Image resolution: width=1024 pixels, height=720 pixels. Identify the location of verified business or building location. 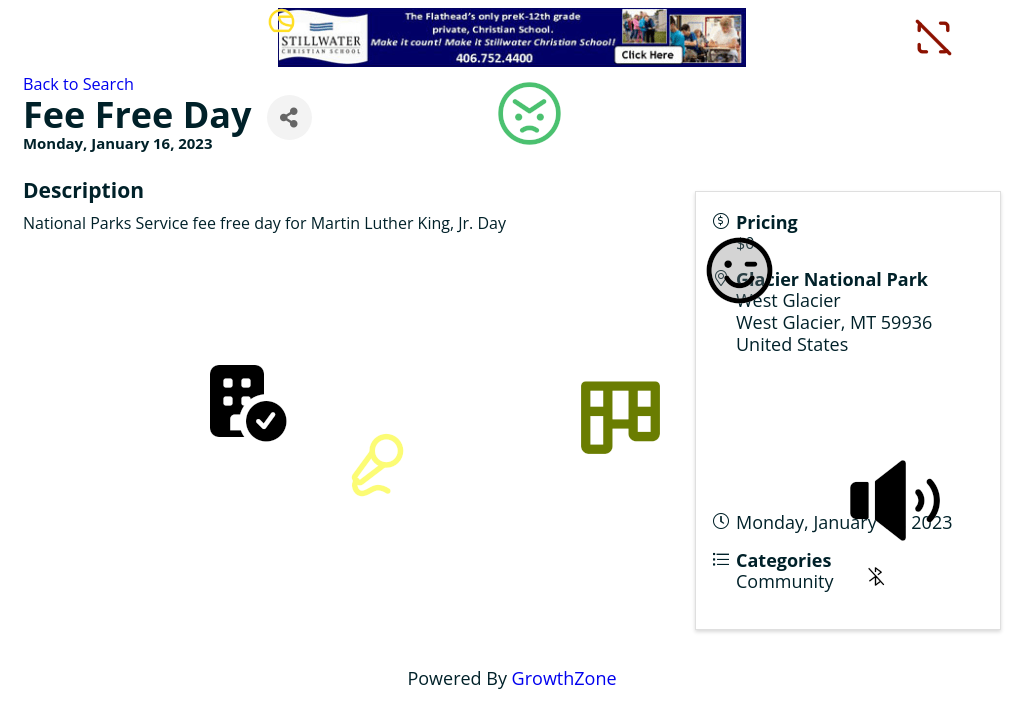
(246, 401).